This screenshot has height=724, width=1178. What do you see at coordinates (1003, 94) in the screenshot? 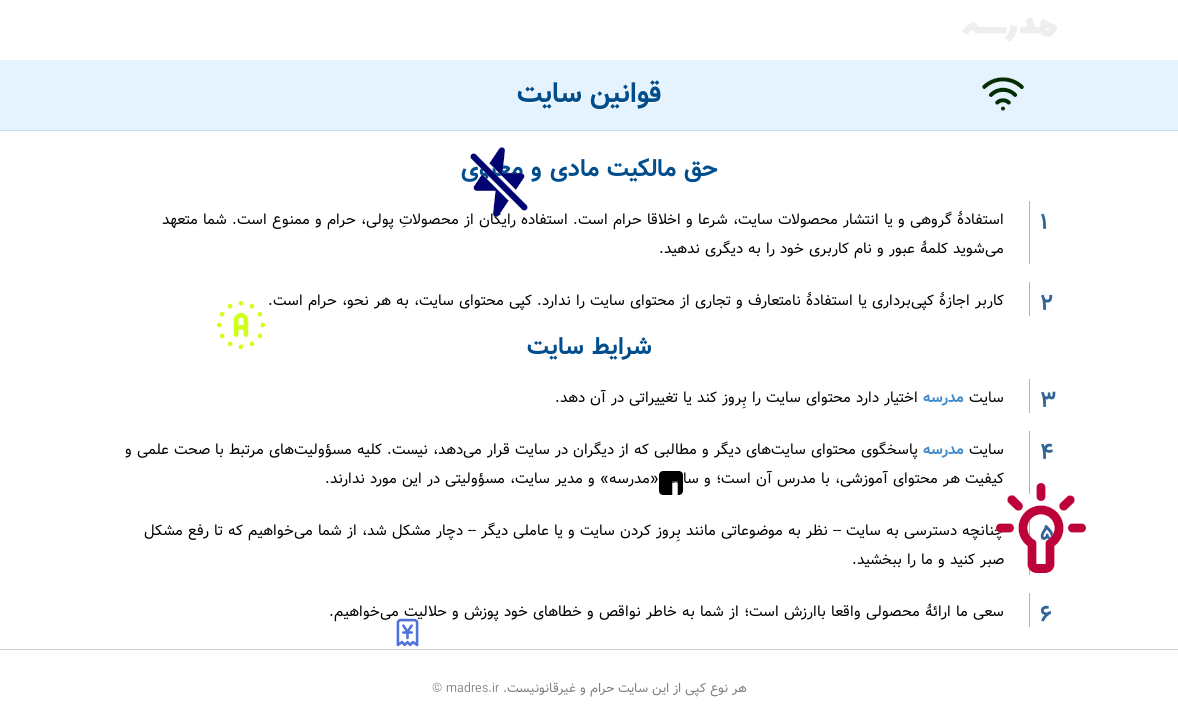
I see `indicates active wifi connection` at bounding box center [1003, 94].